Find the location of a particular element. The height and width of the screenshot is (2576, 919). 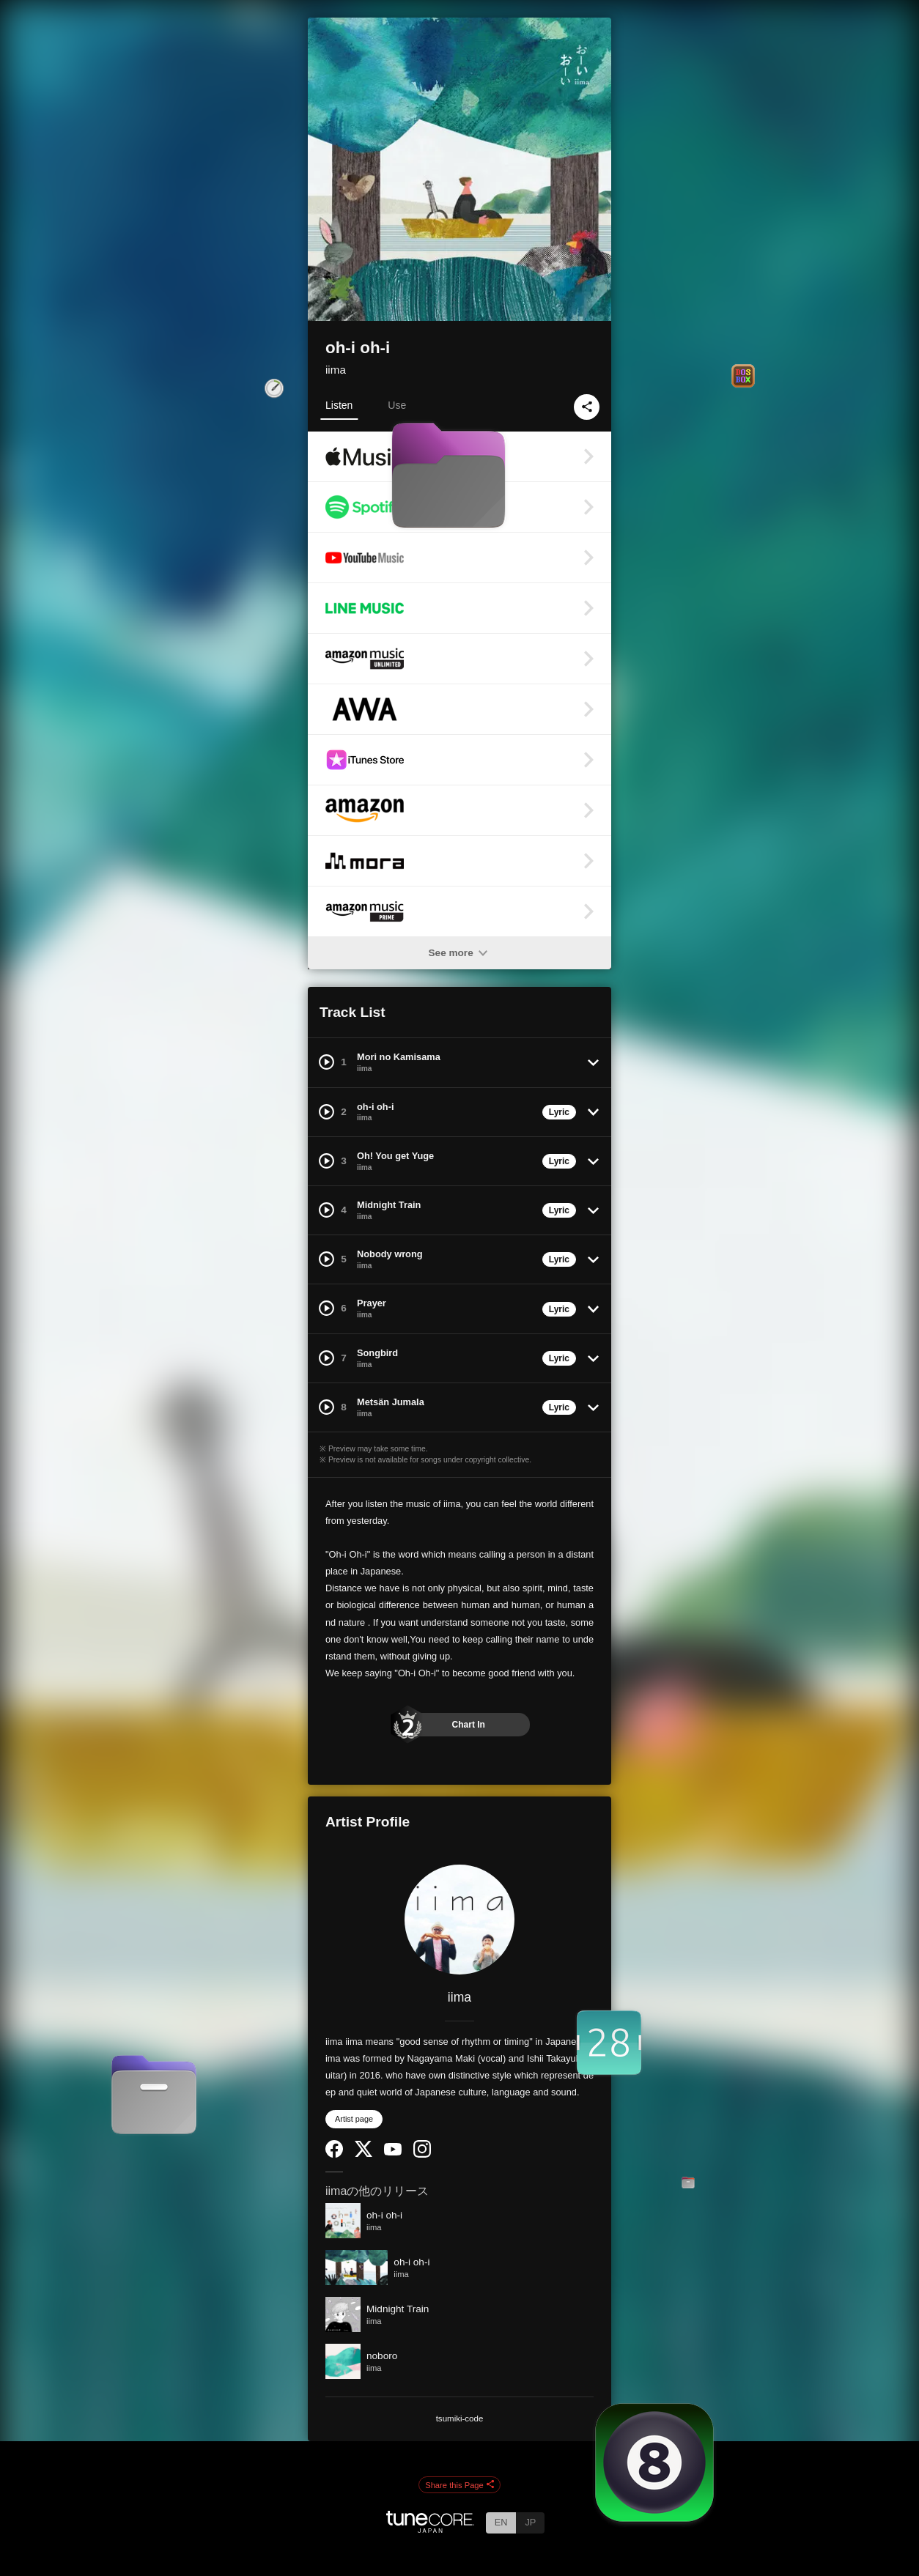

open the files application is located at coordinates (688, 2183).